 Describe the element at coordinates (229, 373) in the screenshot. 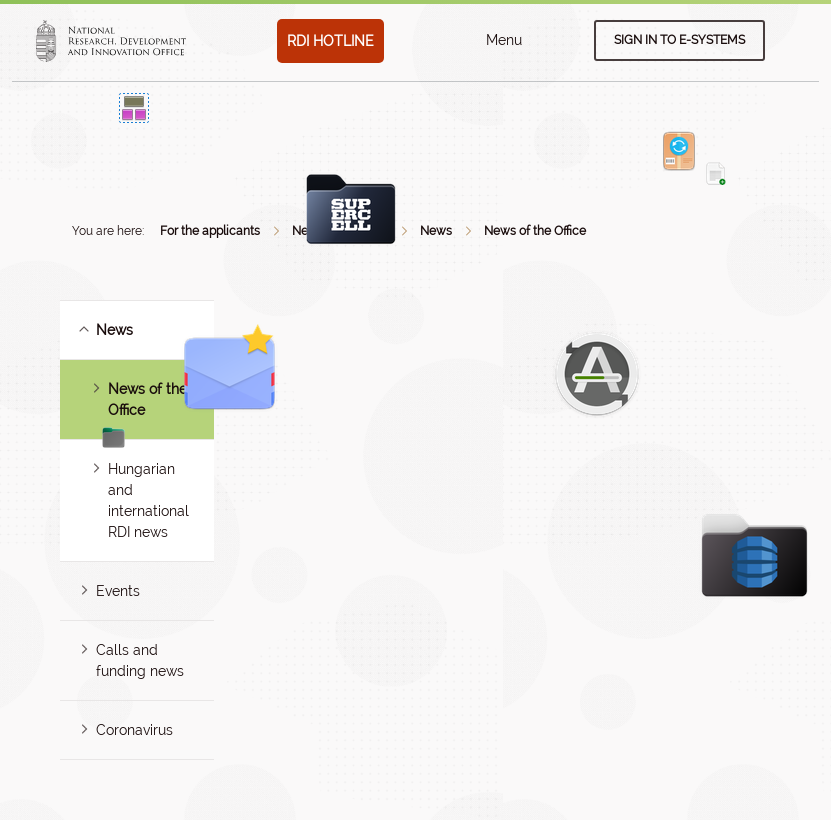

I see `indicates unread email in your inbox` at that location.